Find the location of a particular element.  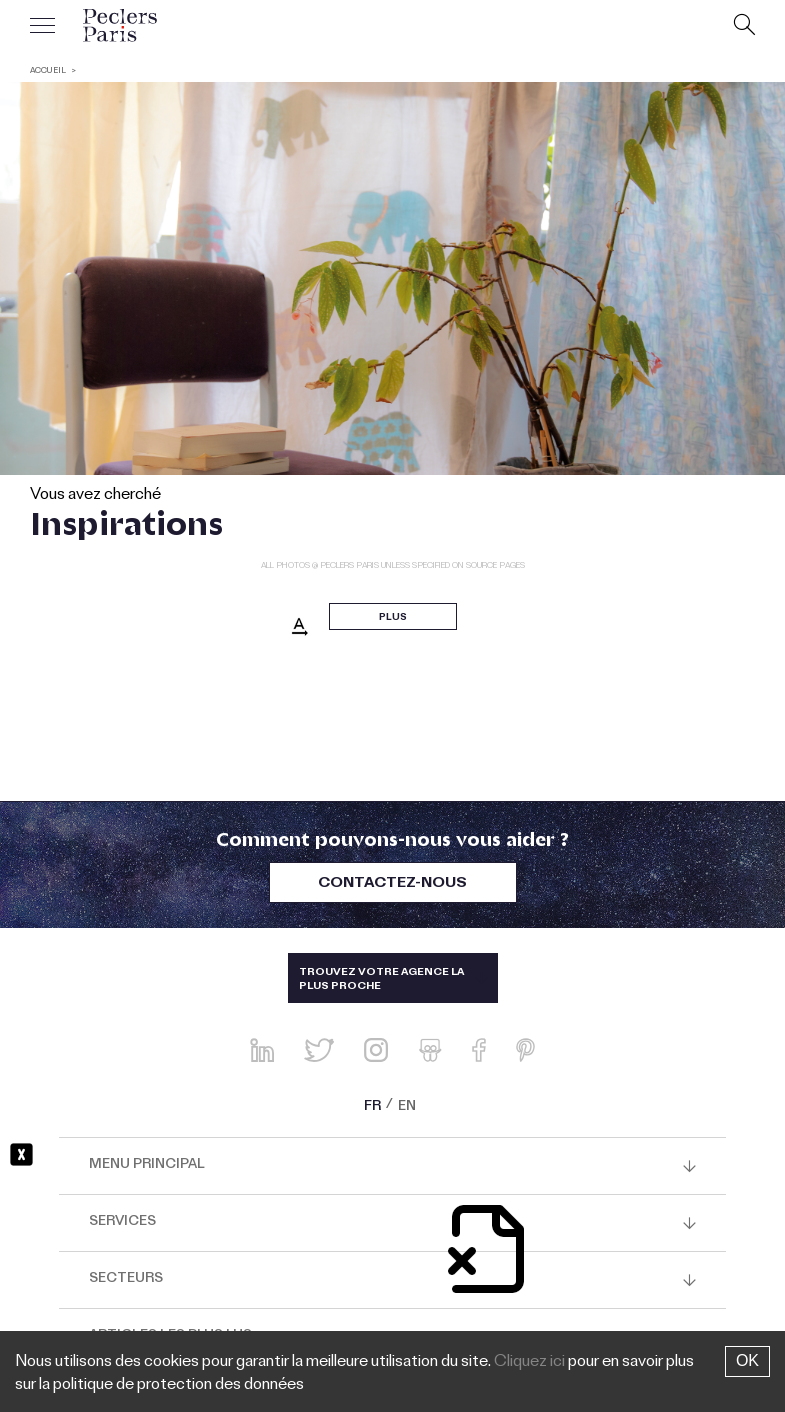

close or dismiss a window is located at coordinates (21, 1154).